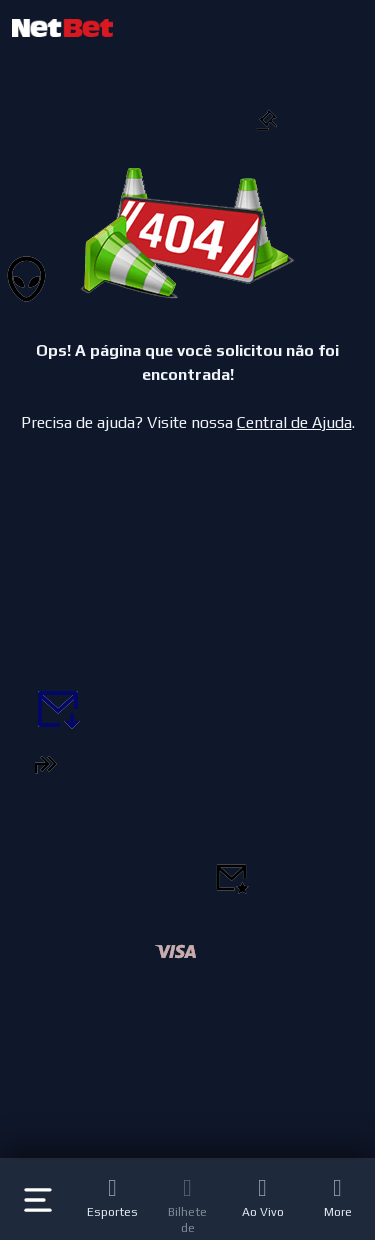 Image resolution: width=375 pixels, height=1240 pixels. Describe the element at coordinates (266, 120) in the screenshot. I see `place a bid on an item` at that location.